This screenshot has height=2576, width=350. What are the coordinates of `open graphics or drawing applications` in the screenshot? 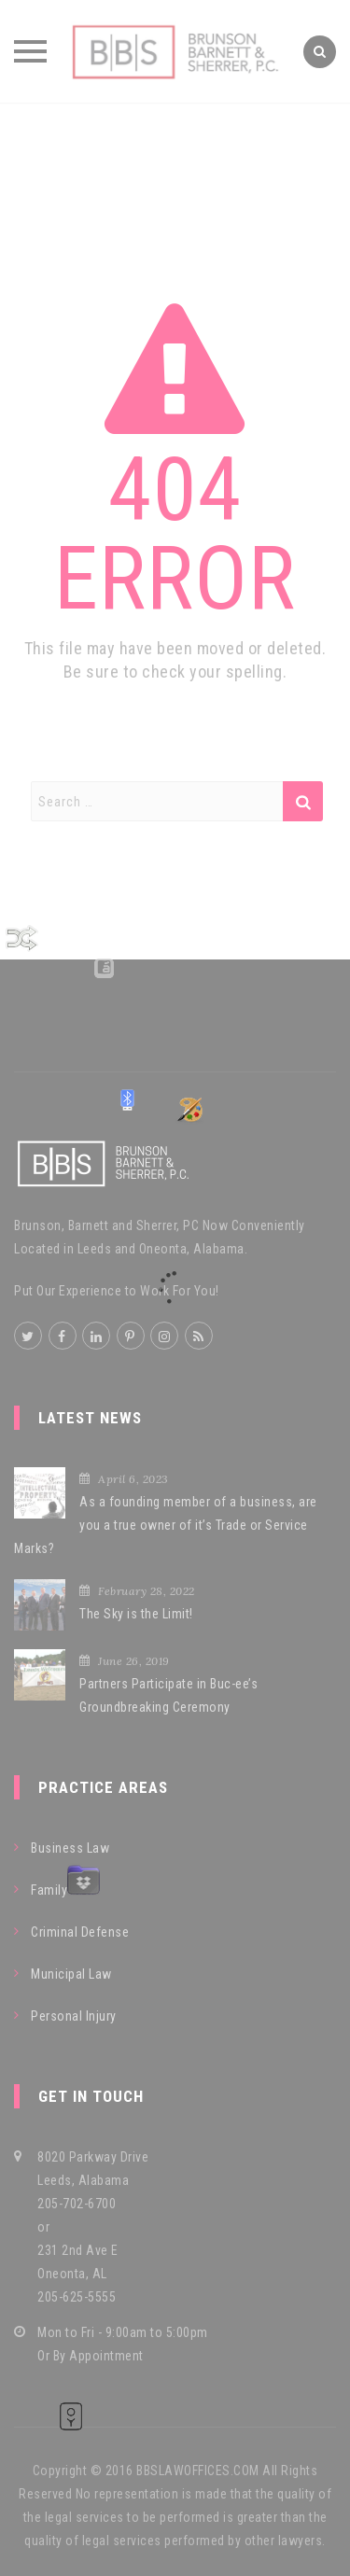 It's located at (189, 1111).